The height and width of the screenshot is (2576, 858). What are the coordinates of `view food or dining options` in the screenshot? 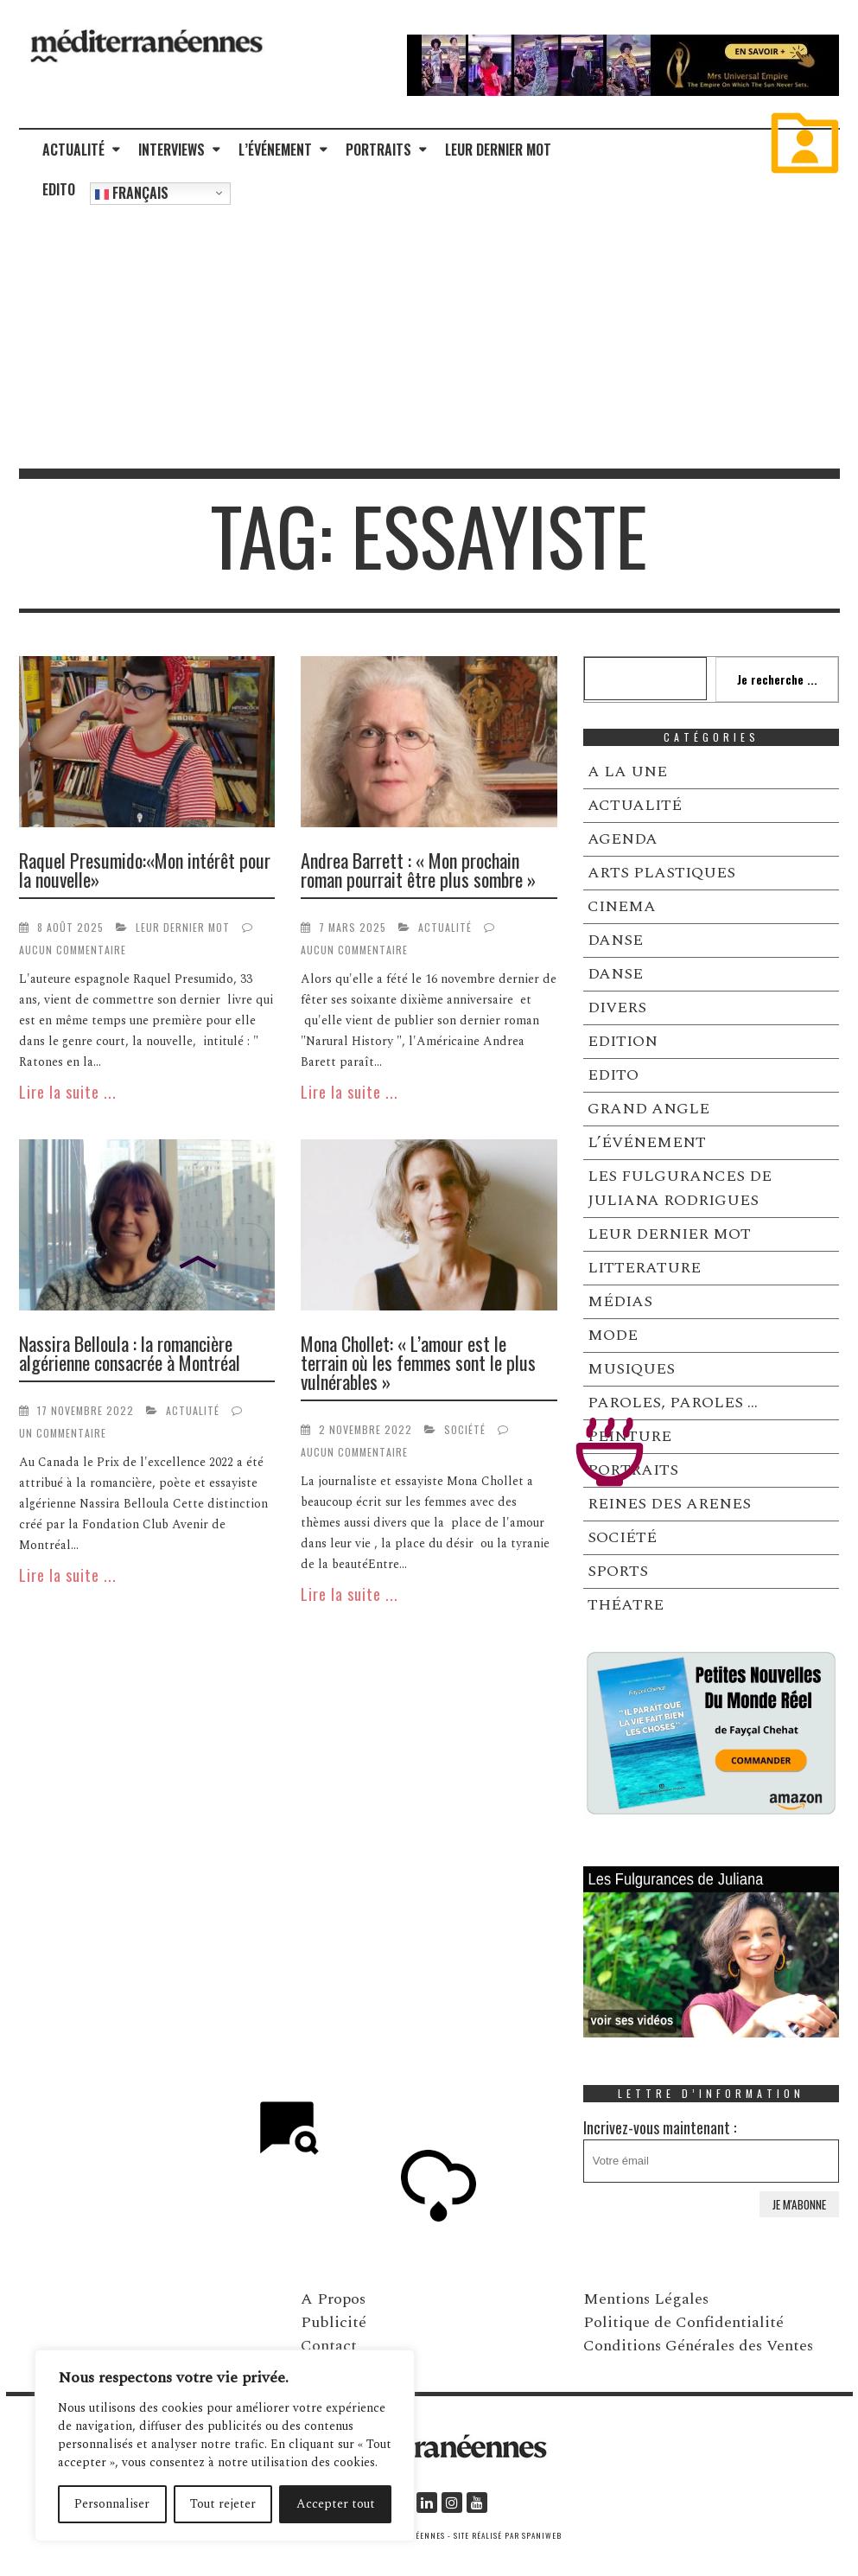 It's located at (609, 1456).